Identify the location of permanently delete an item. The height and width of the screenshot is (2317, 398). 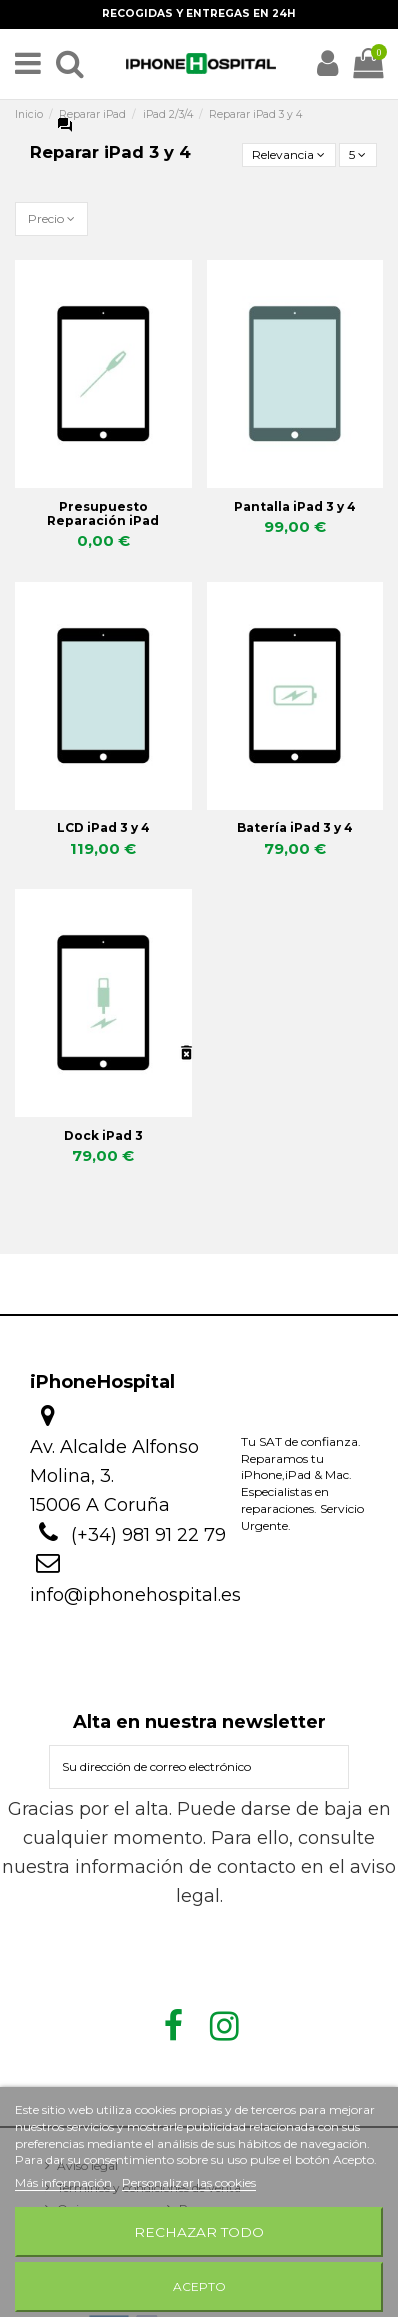
(186, 1052).